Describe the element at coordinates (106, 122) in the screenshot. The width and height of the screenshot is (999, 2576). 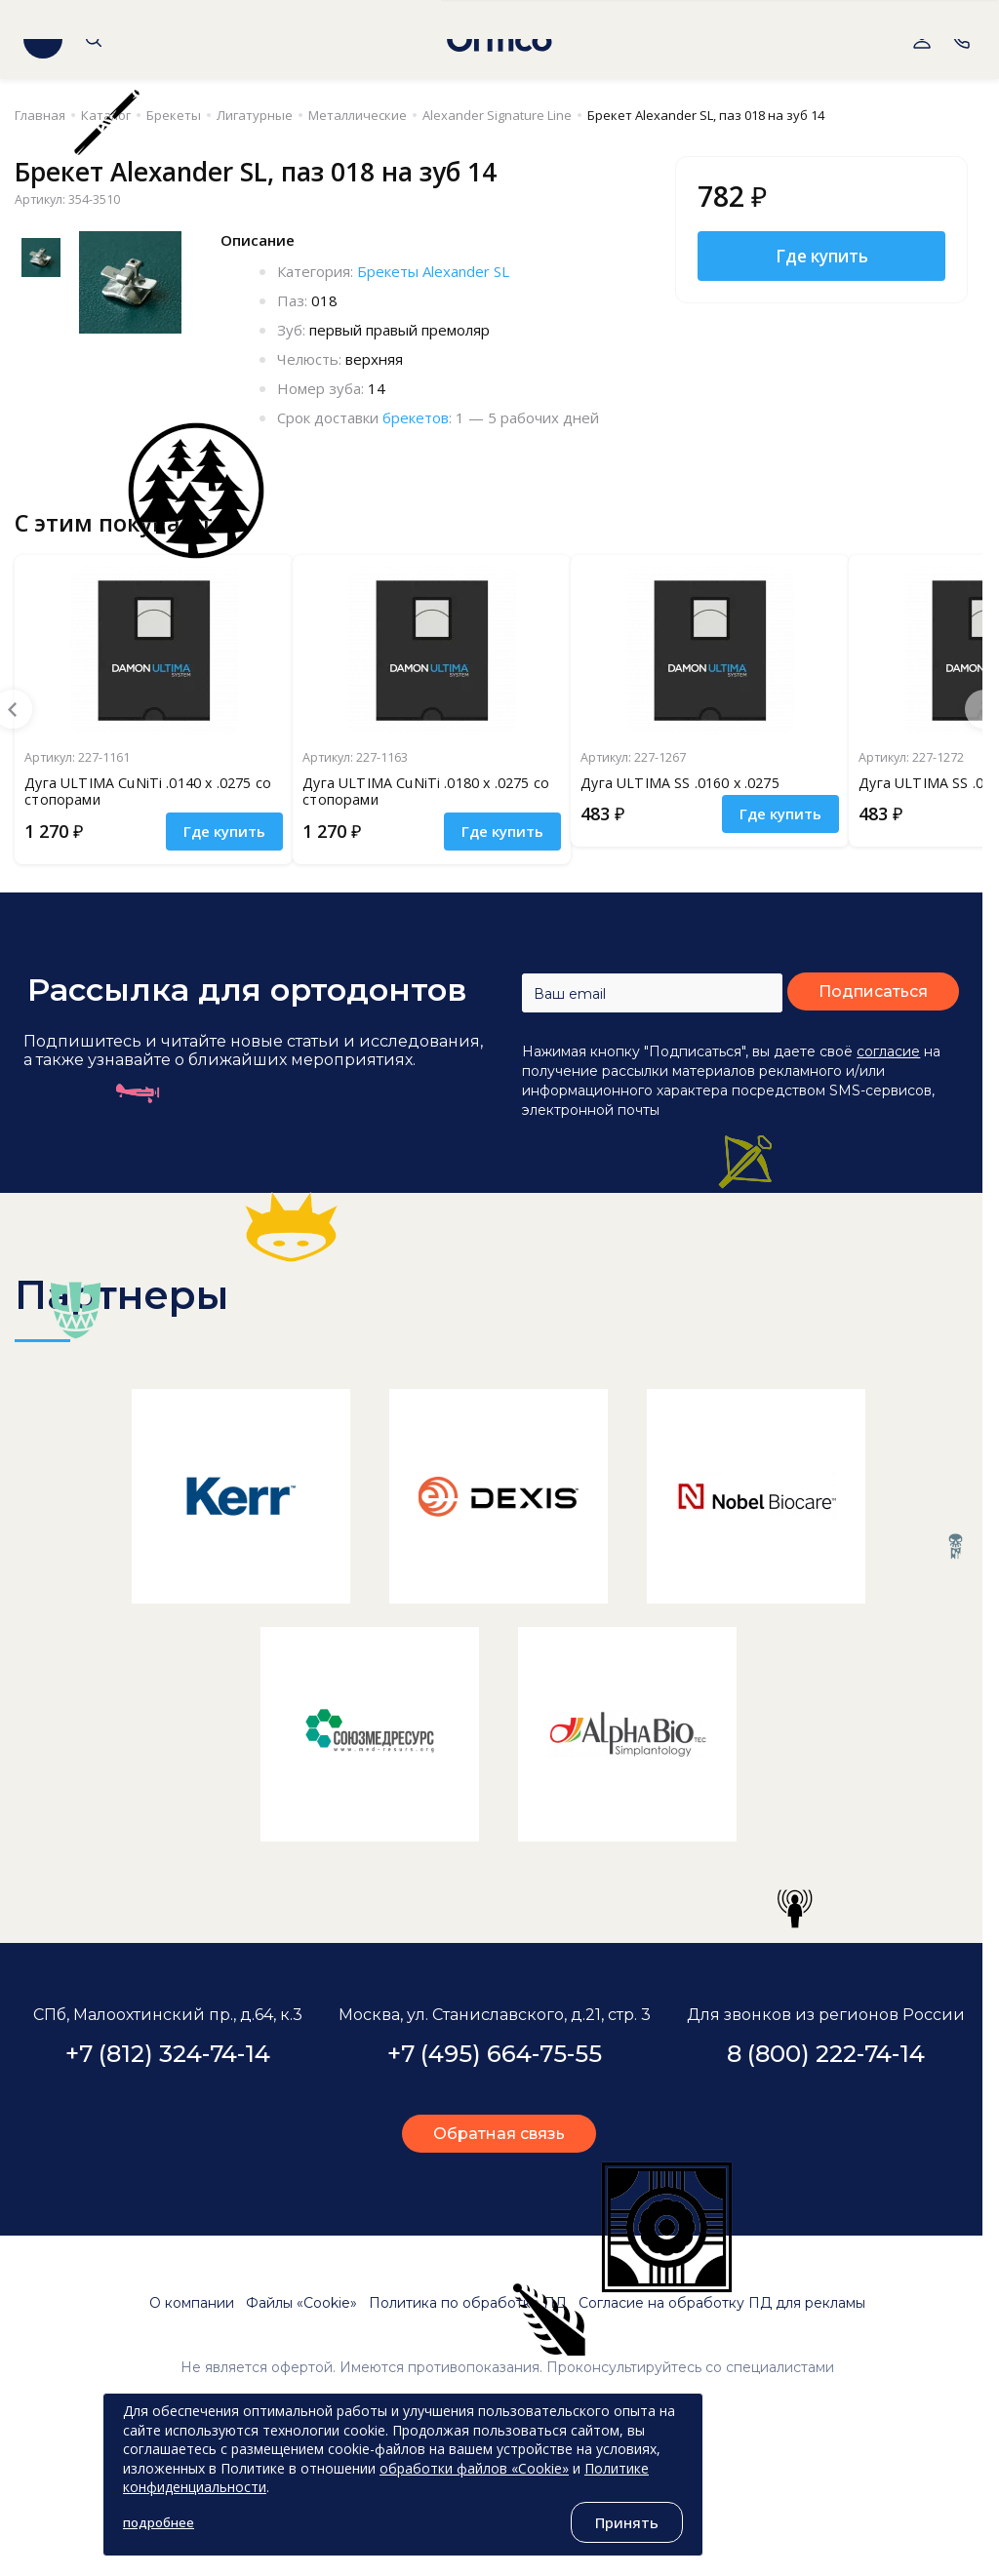
I see `select bo staff as your weapon` at that location.